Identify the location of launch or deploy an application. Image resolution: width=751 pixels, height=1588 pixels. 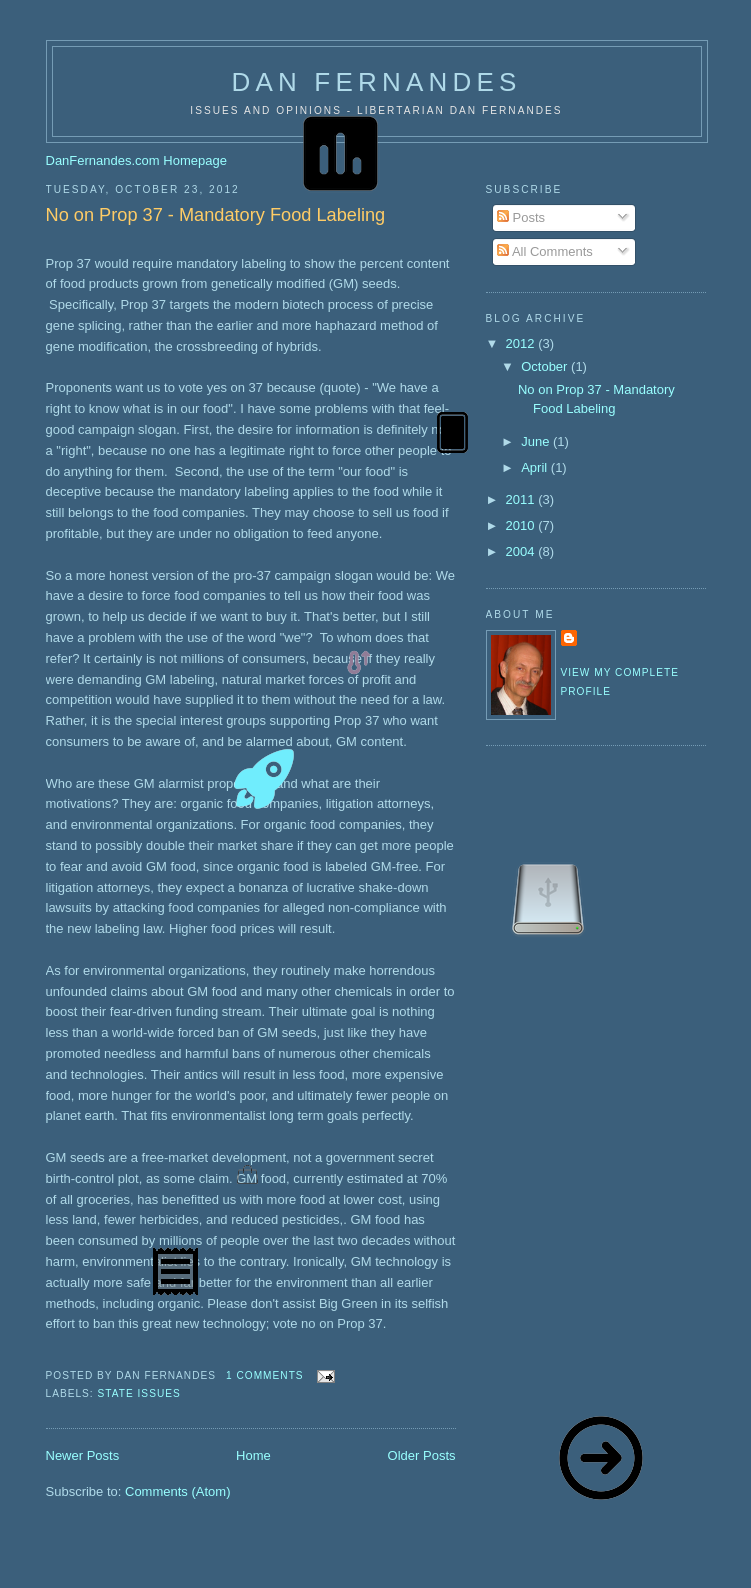
(264, 779).